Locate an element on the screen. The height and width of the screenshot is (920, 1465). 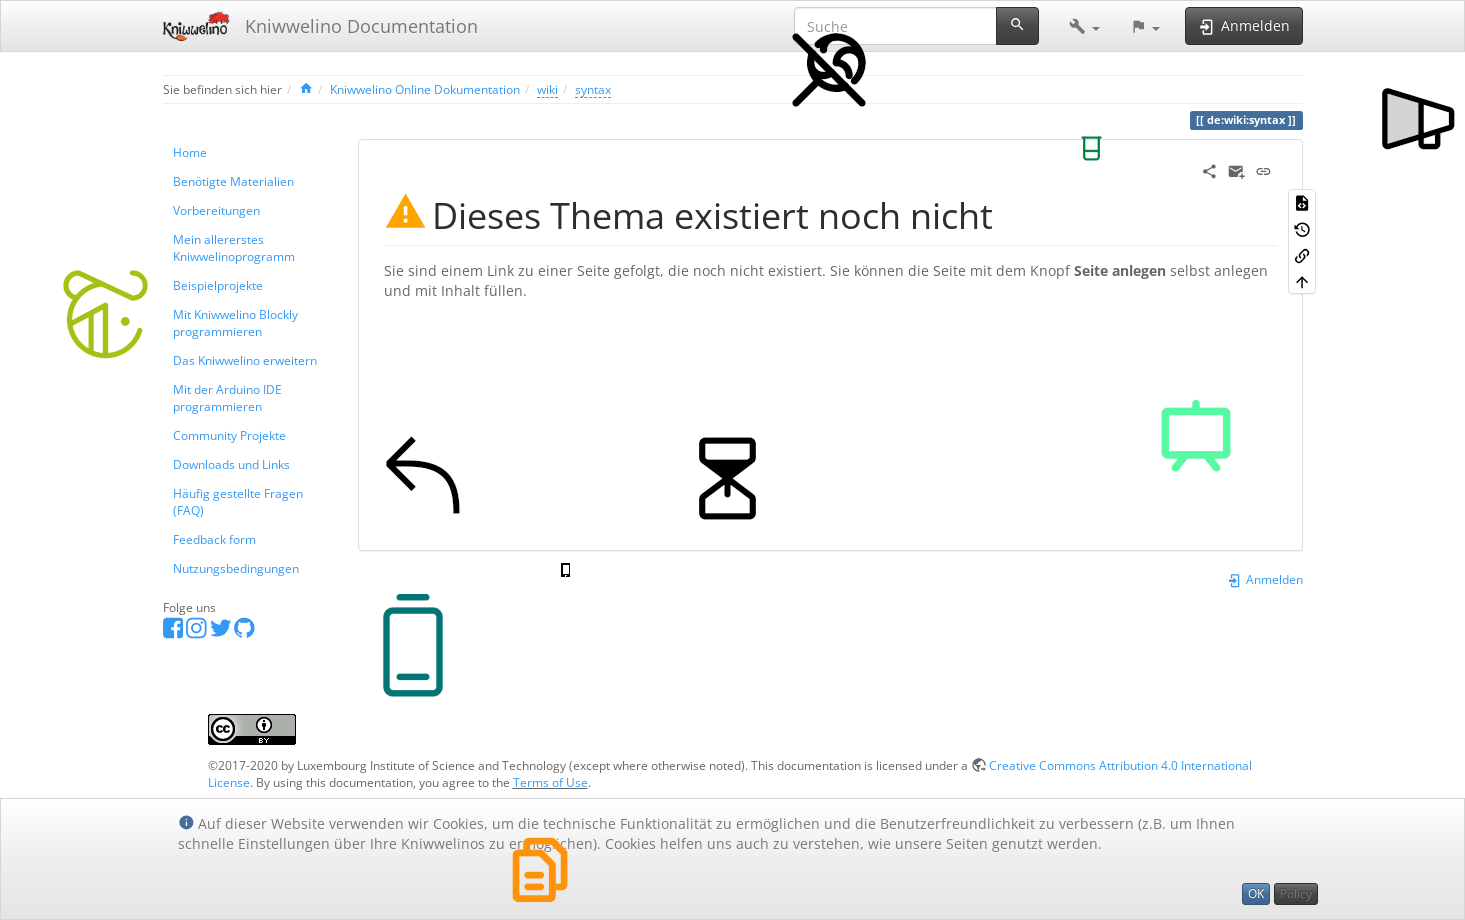
start or view a presentation is located at coordinates (1196, 437).